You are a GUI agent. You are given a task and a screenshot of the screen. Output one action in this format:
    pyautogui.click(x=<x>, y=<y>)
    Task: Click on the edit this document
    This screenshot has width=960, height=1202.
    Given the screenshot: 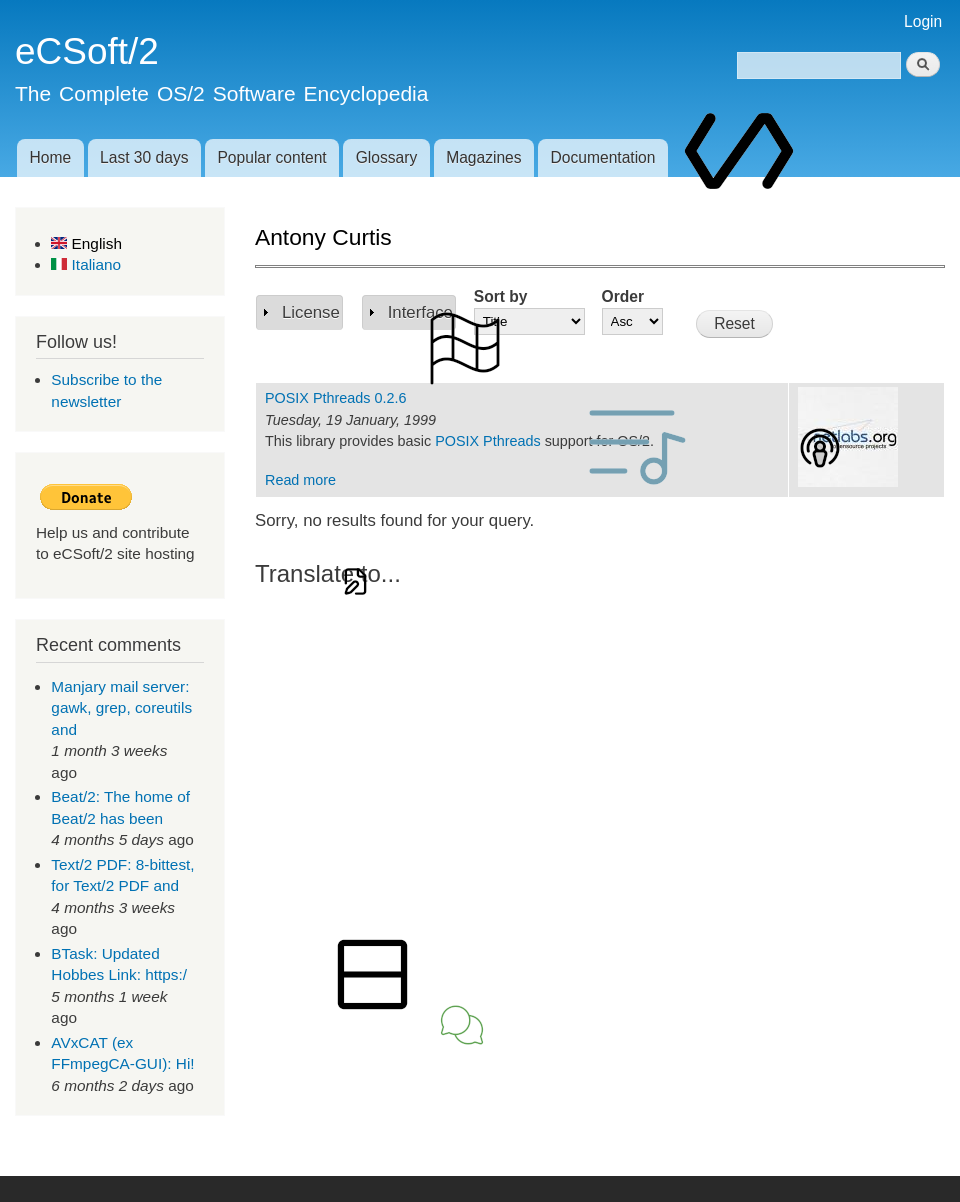 What is the action you would take?
    pyautogui.click(x=355, y=581)
    